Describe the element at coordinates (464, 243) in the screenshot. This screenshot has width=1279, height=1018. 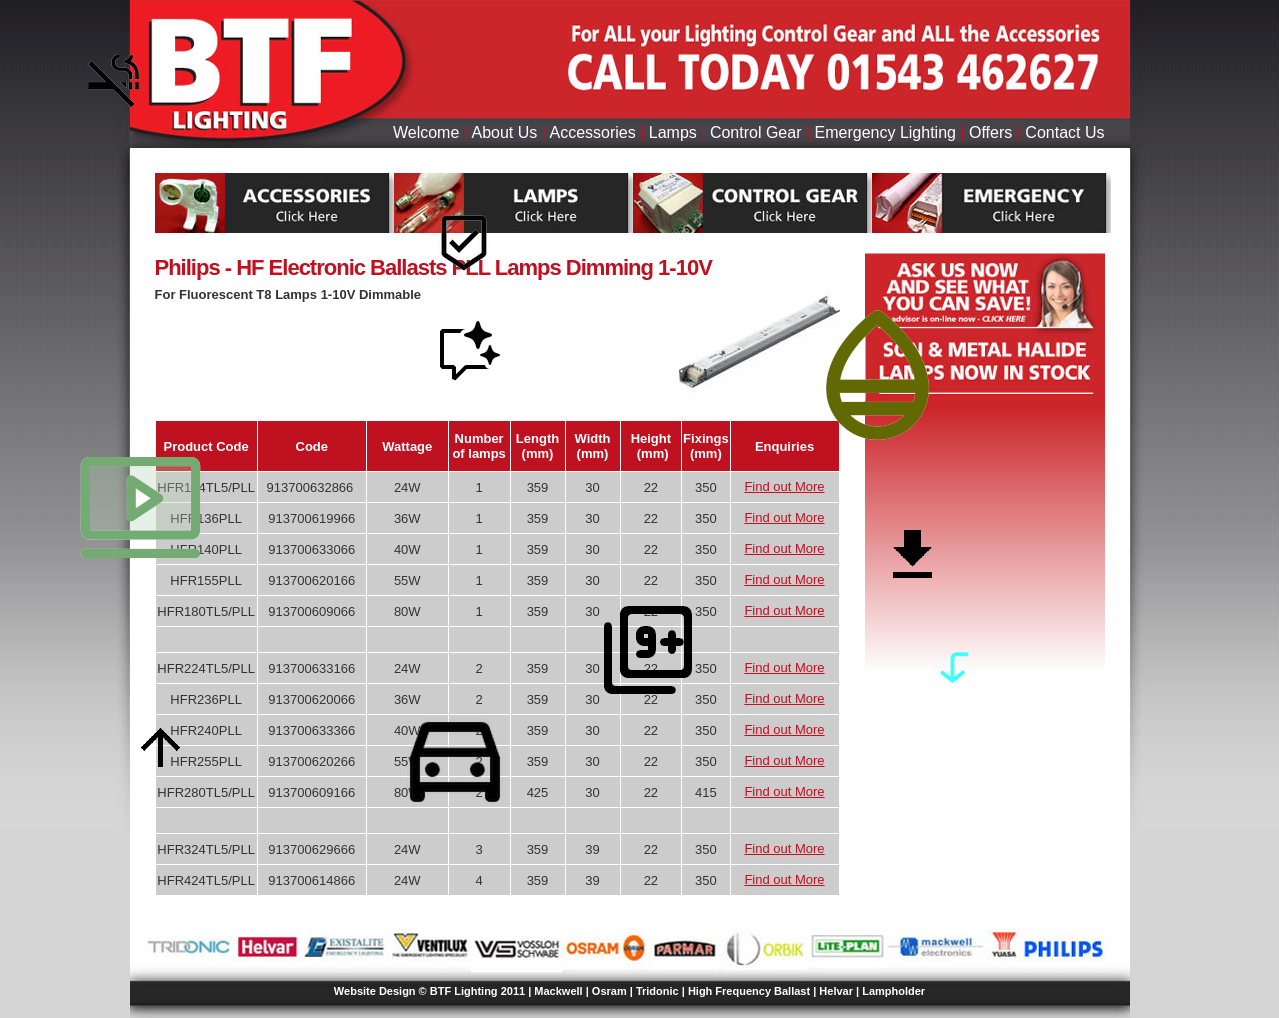
I see `mark a location as visited` at that location.